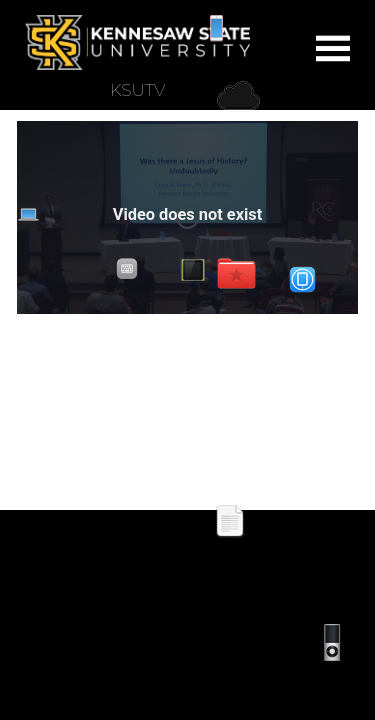 This screenshot has width=375, height=720. I want to click on preview files or documents quickly, so click(302, 279).